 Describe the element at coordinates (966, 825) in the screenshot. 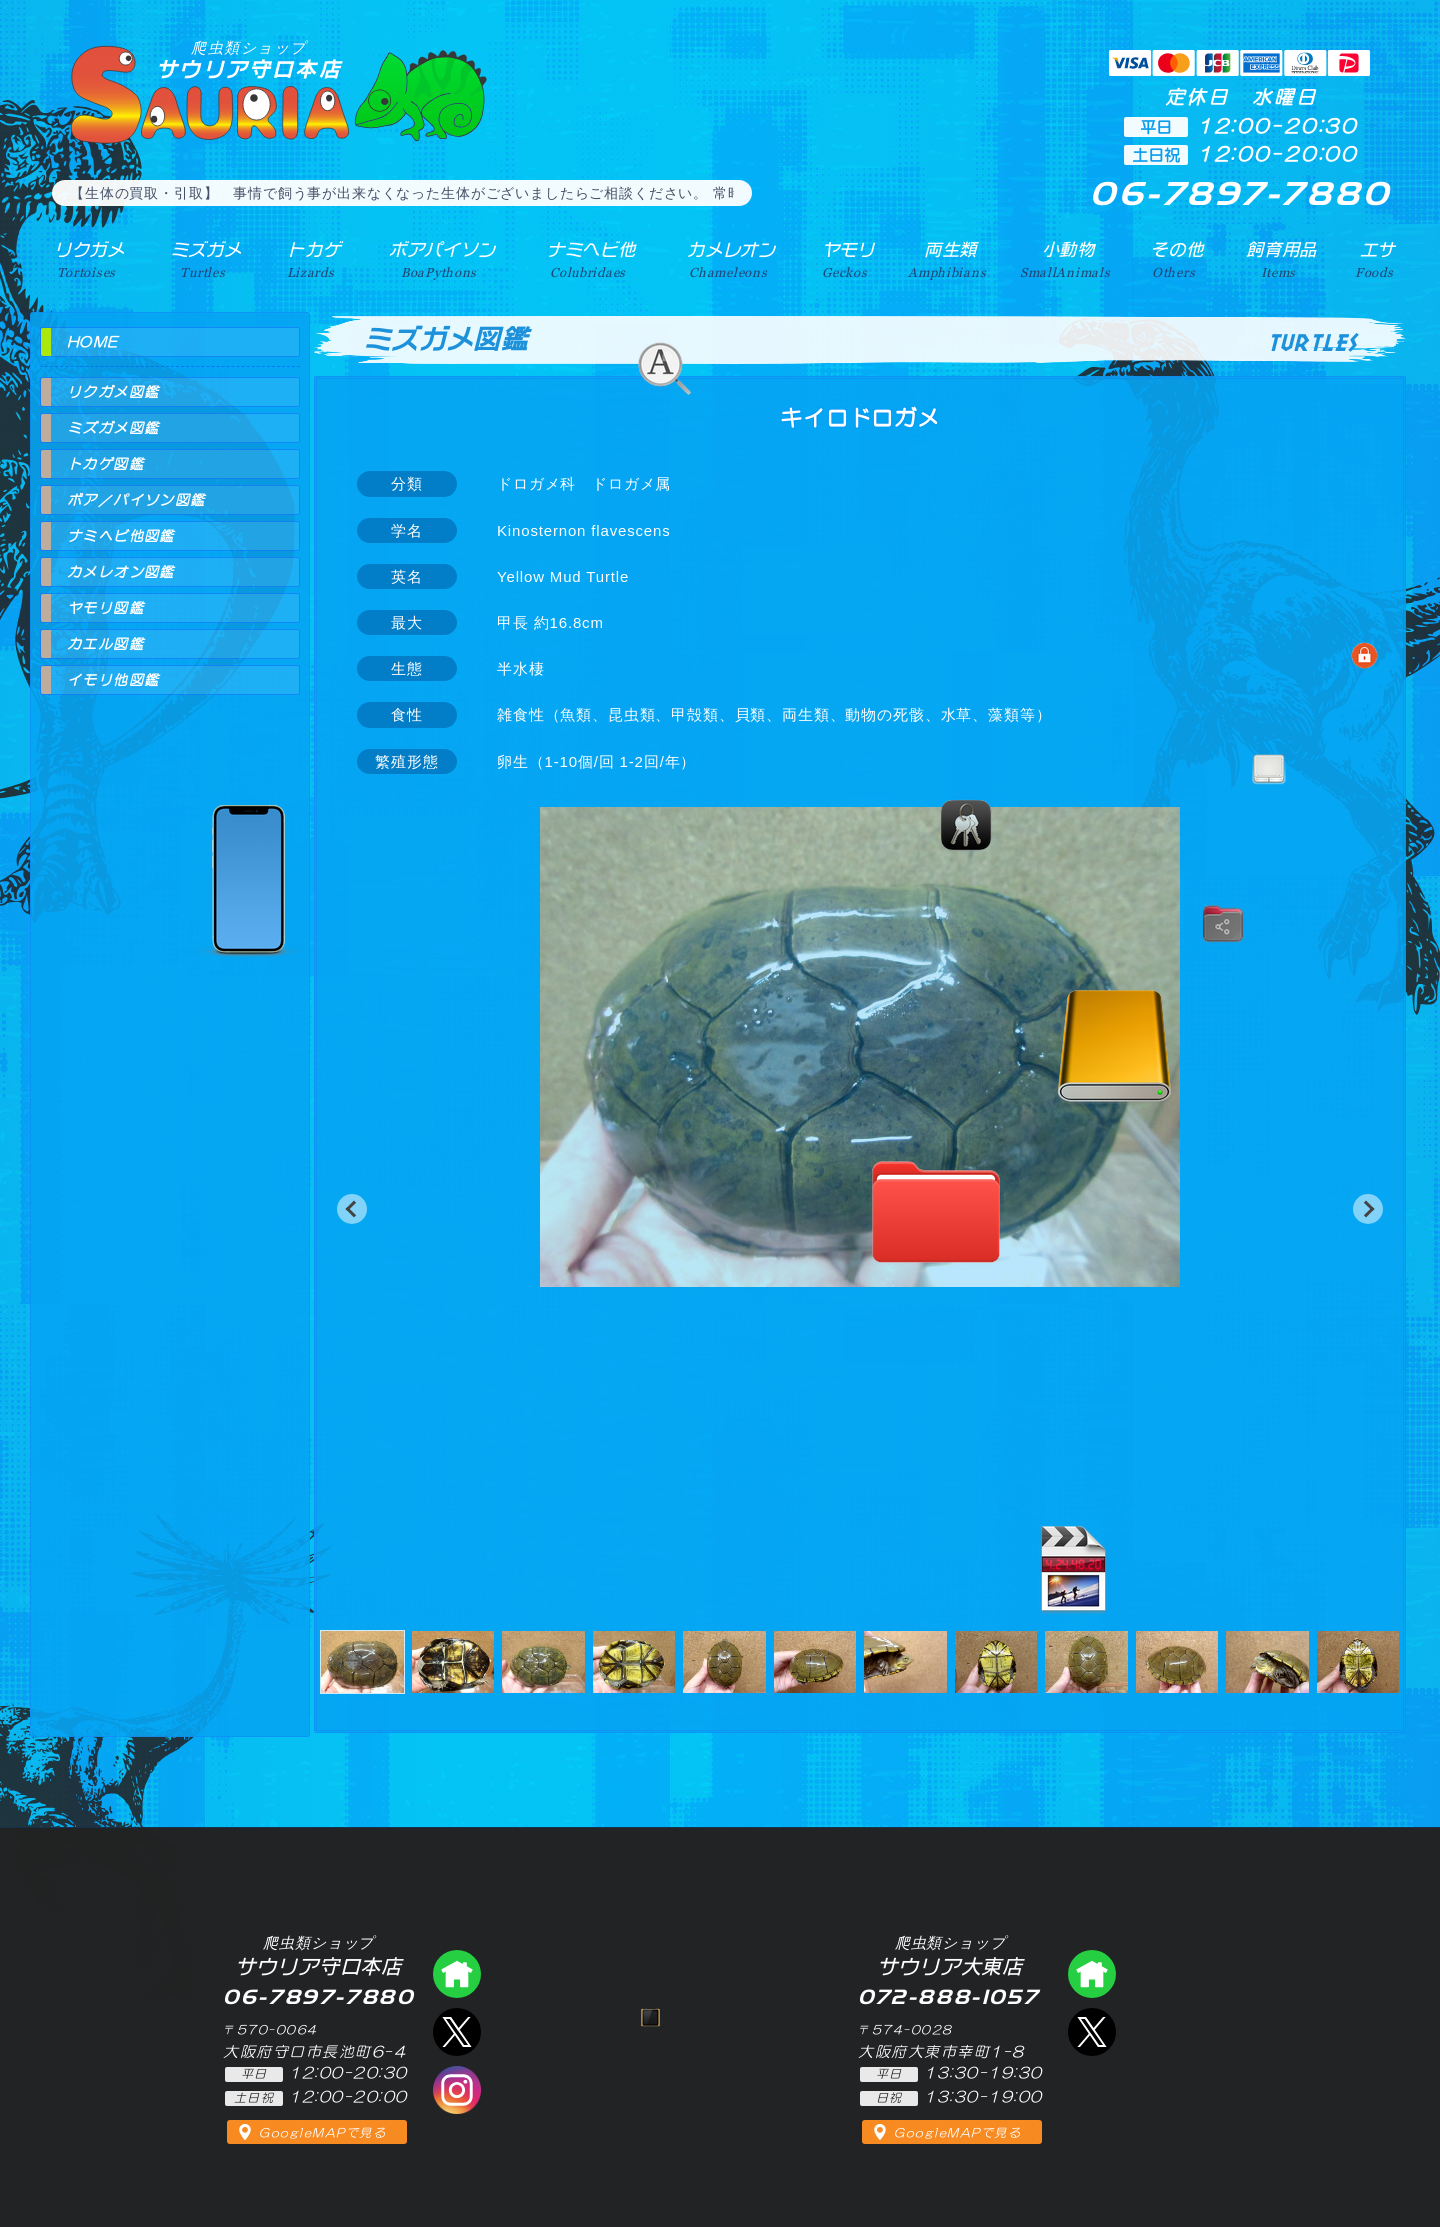

I see `open keychain access to manage saved passwords` at that location.